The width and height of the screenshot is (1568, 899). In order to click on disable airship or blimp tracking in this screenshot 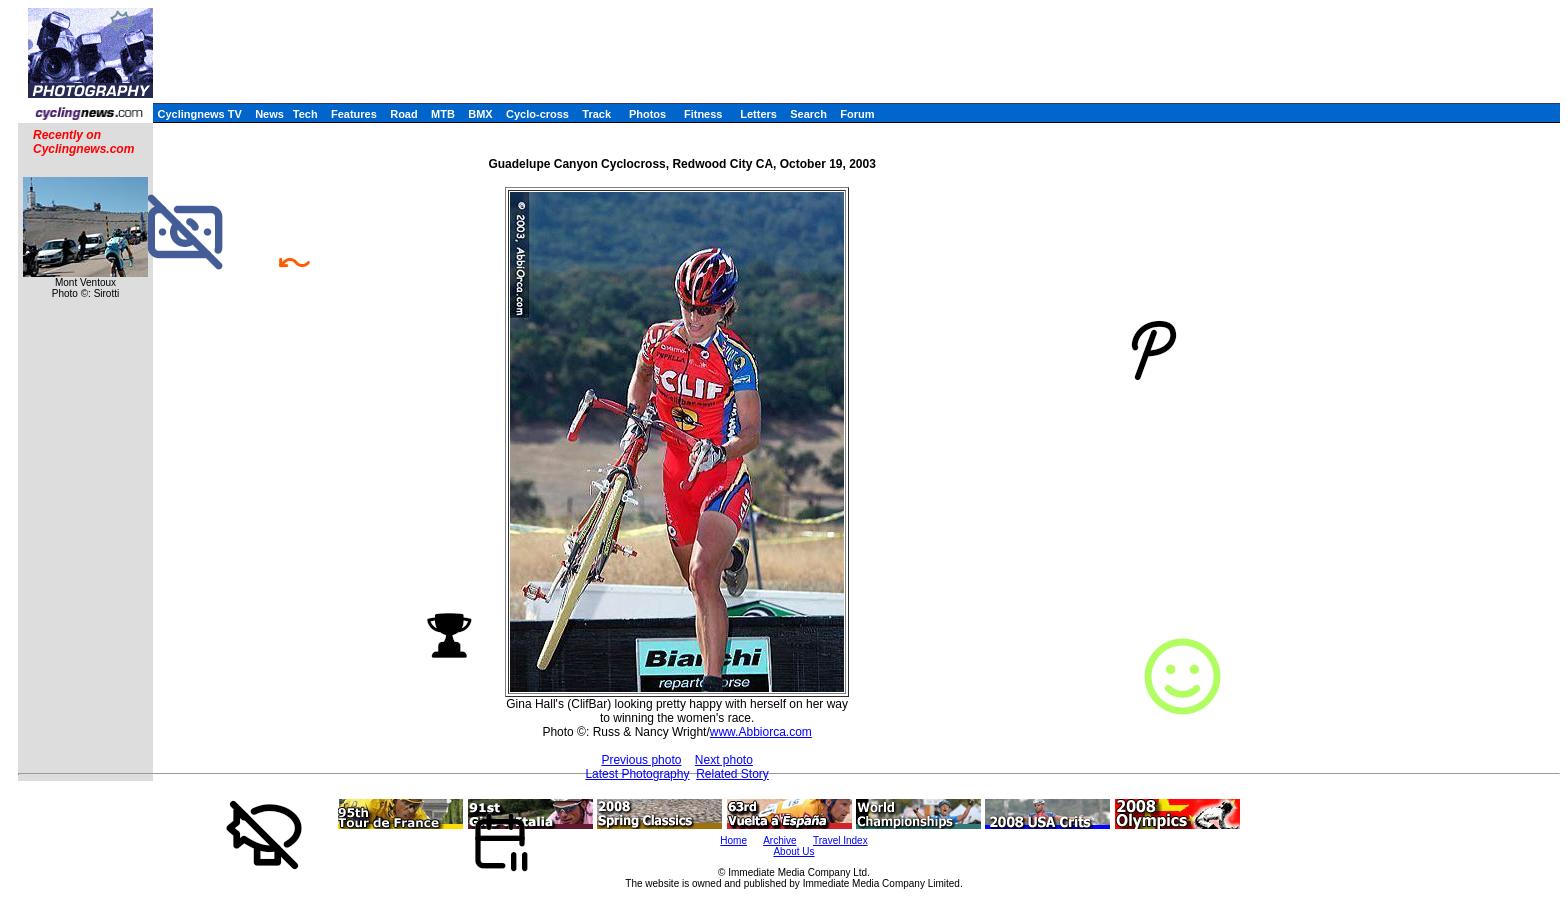, I will do `click(264, 835)`.